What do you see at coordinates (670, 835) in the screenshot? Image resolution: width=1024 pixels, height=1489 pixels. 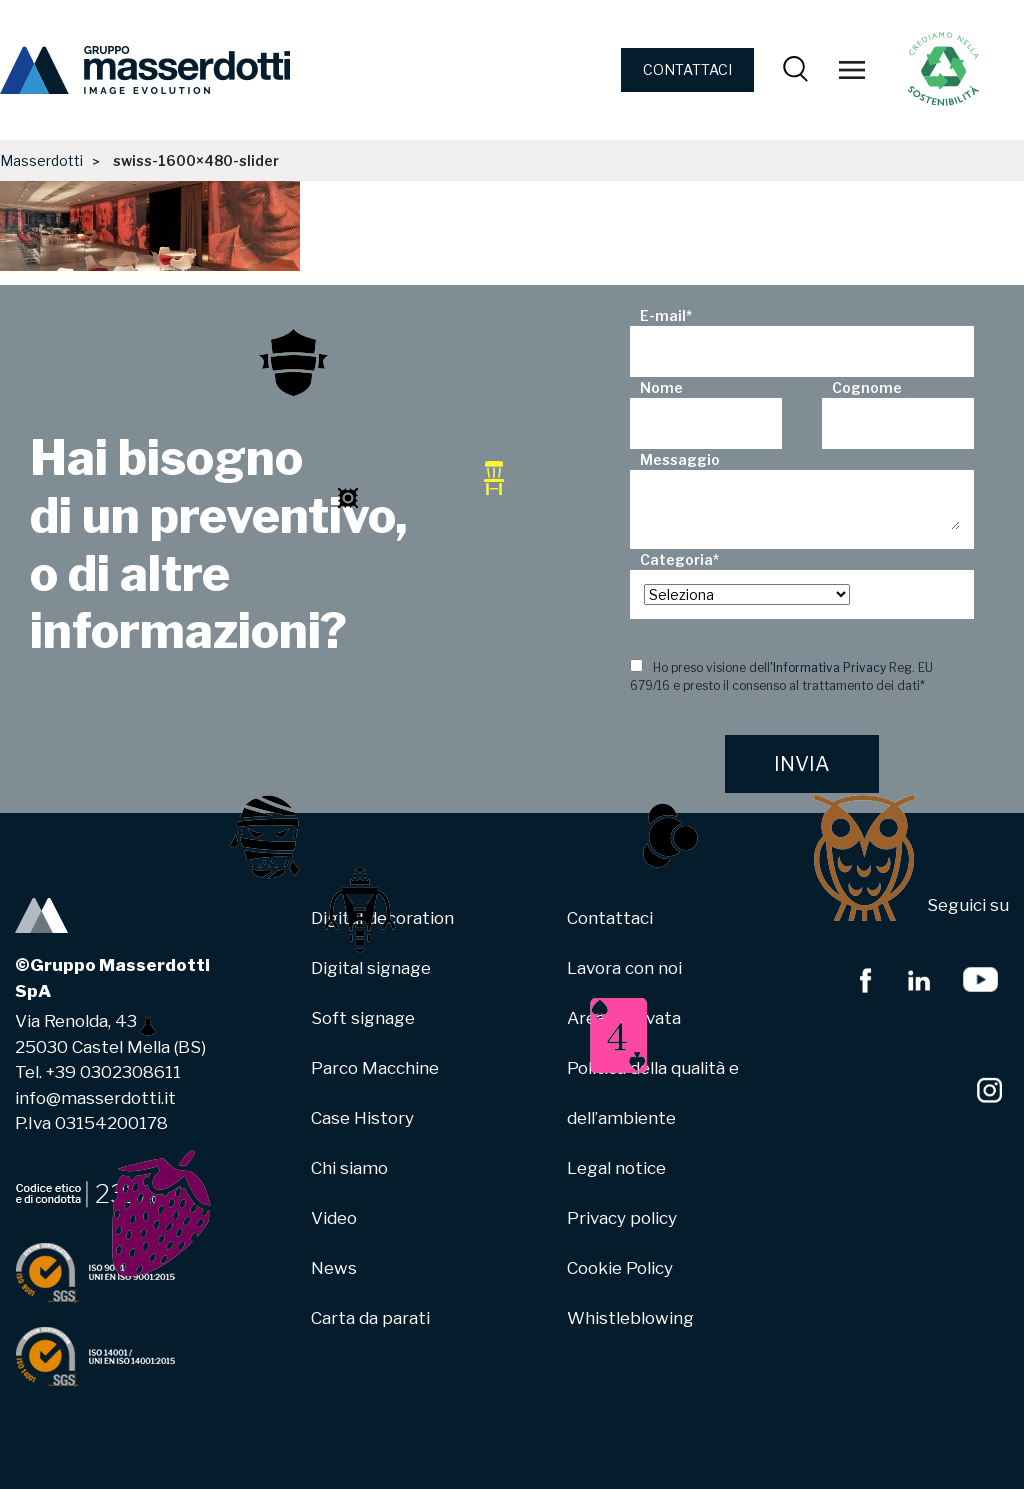 I see `view molecular or chemical information` at bounding box center [670, 835].